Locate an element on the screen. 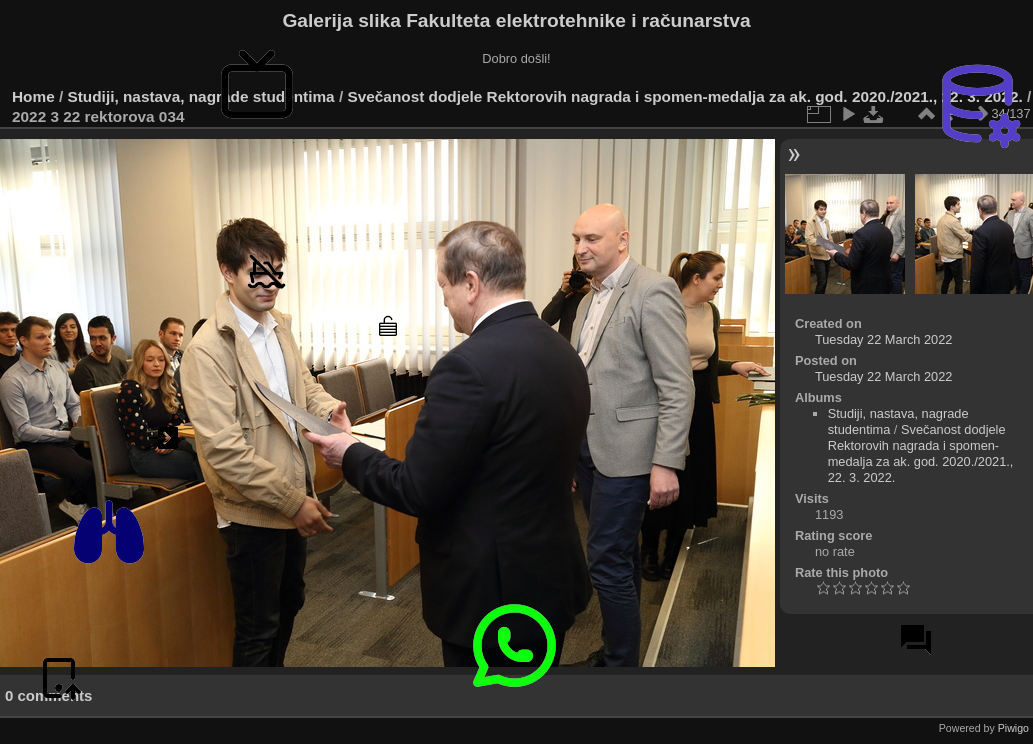  unlocked or unsecured state is located at coordinates (388, 327).